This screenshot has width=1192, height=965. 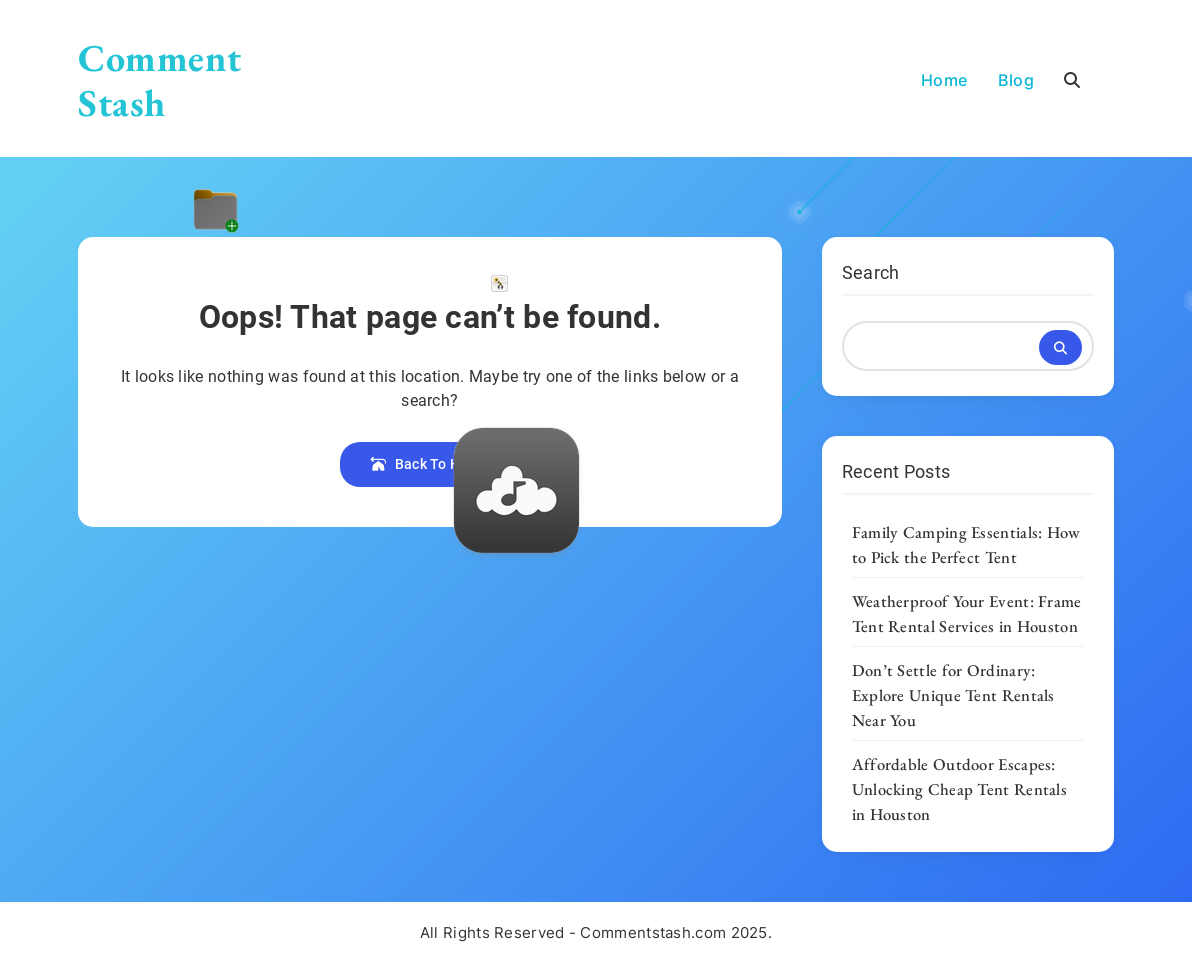 What do you see at coordinates (499, 283) in the screenshot?
I see `open GNOME Builder development environment` at bounding box center [499, 283].